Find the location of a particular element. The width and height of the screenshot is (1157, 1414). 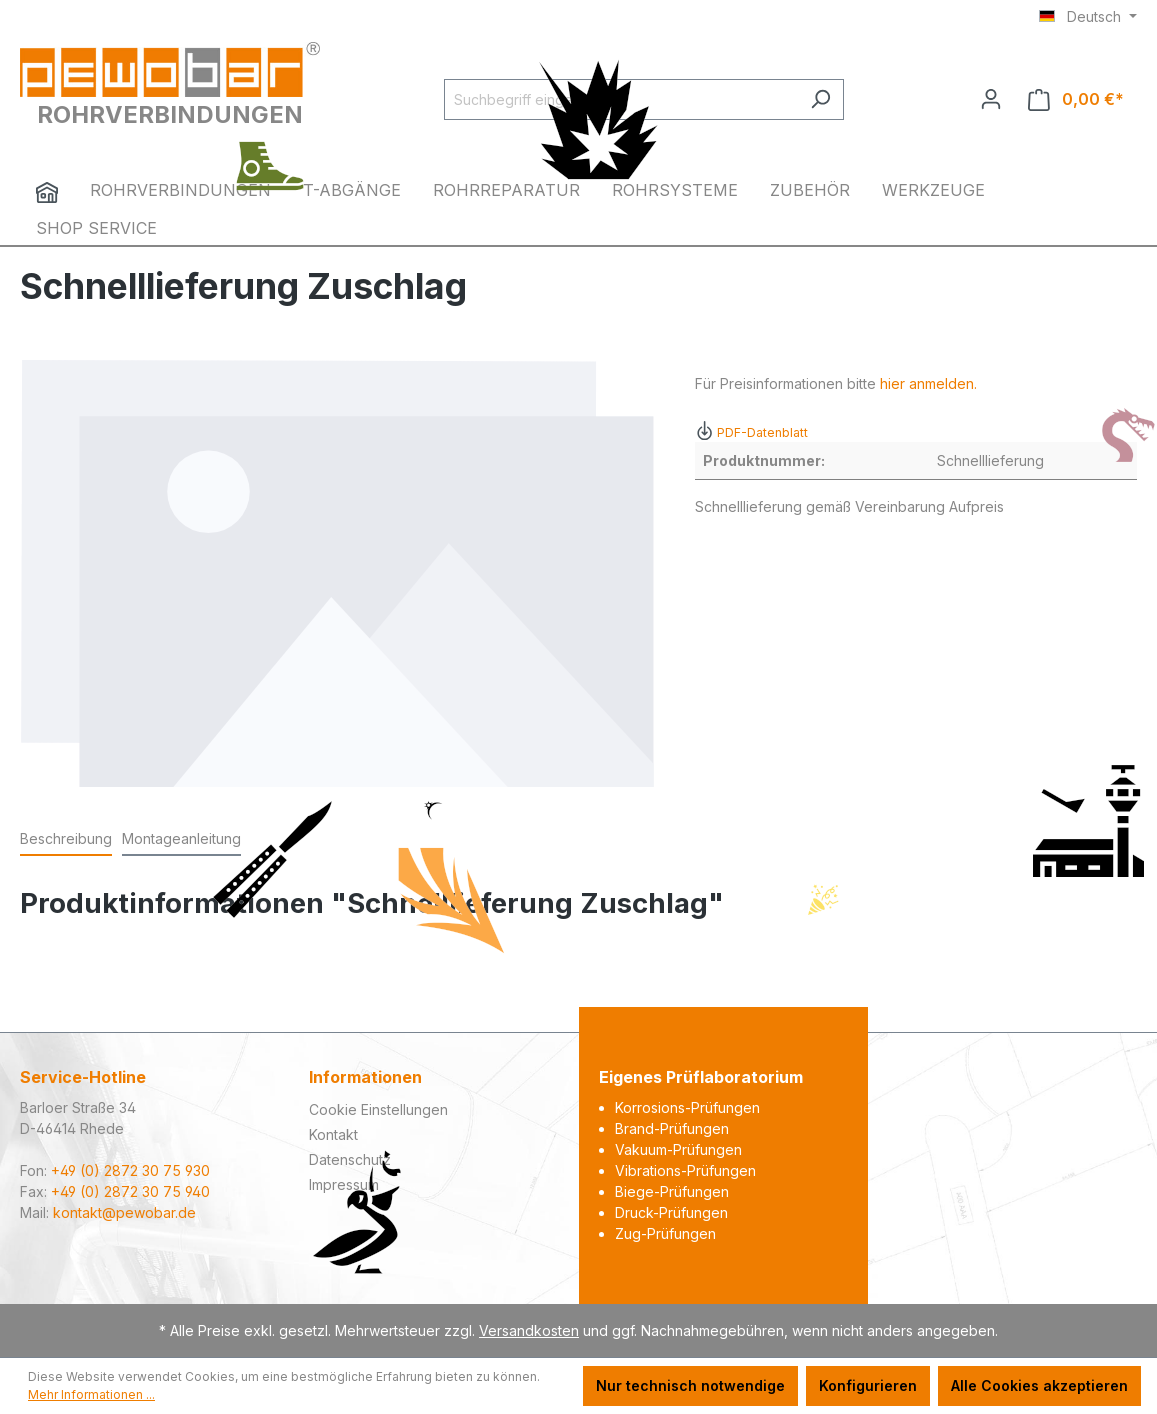

browse footwear or shoe products is located at coordinates (270, 166).